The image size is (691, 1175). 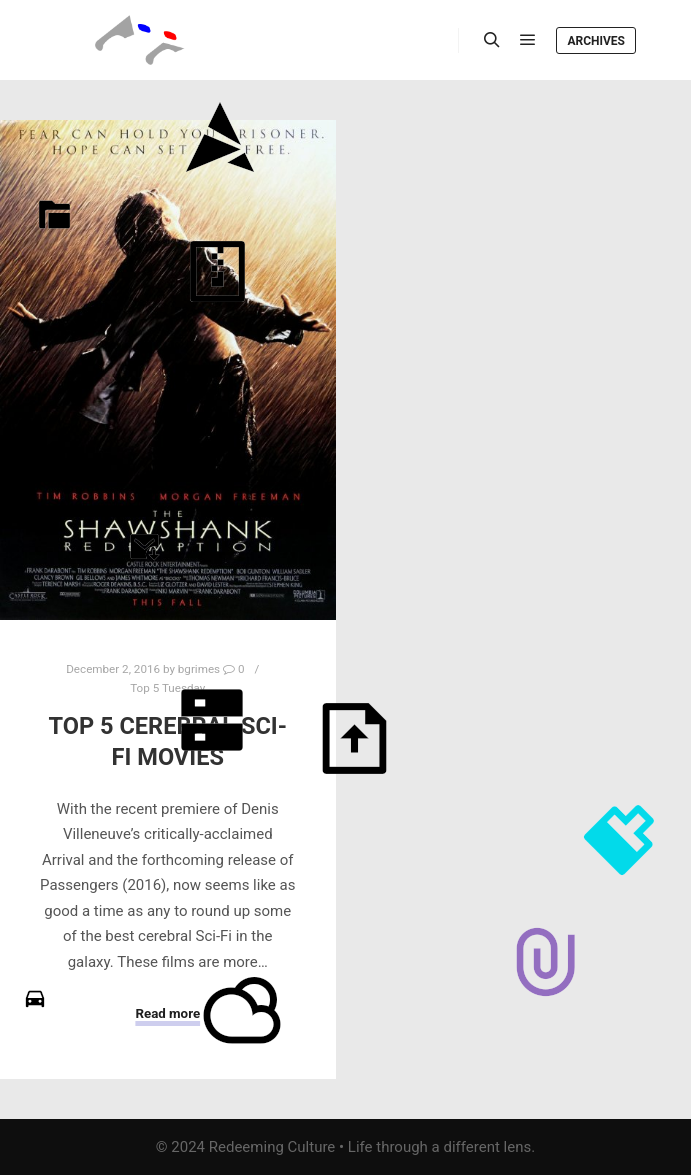 I want to click on download email or message attachment, so click(x=144, y=546).